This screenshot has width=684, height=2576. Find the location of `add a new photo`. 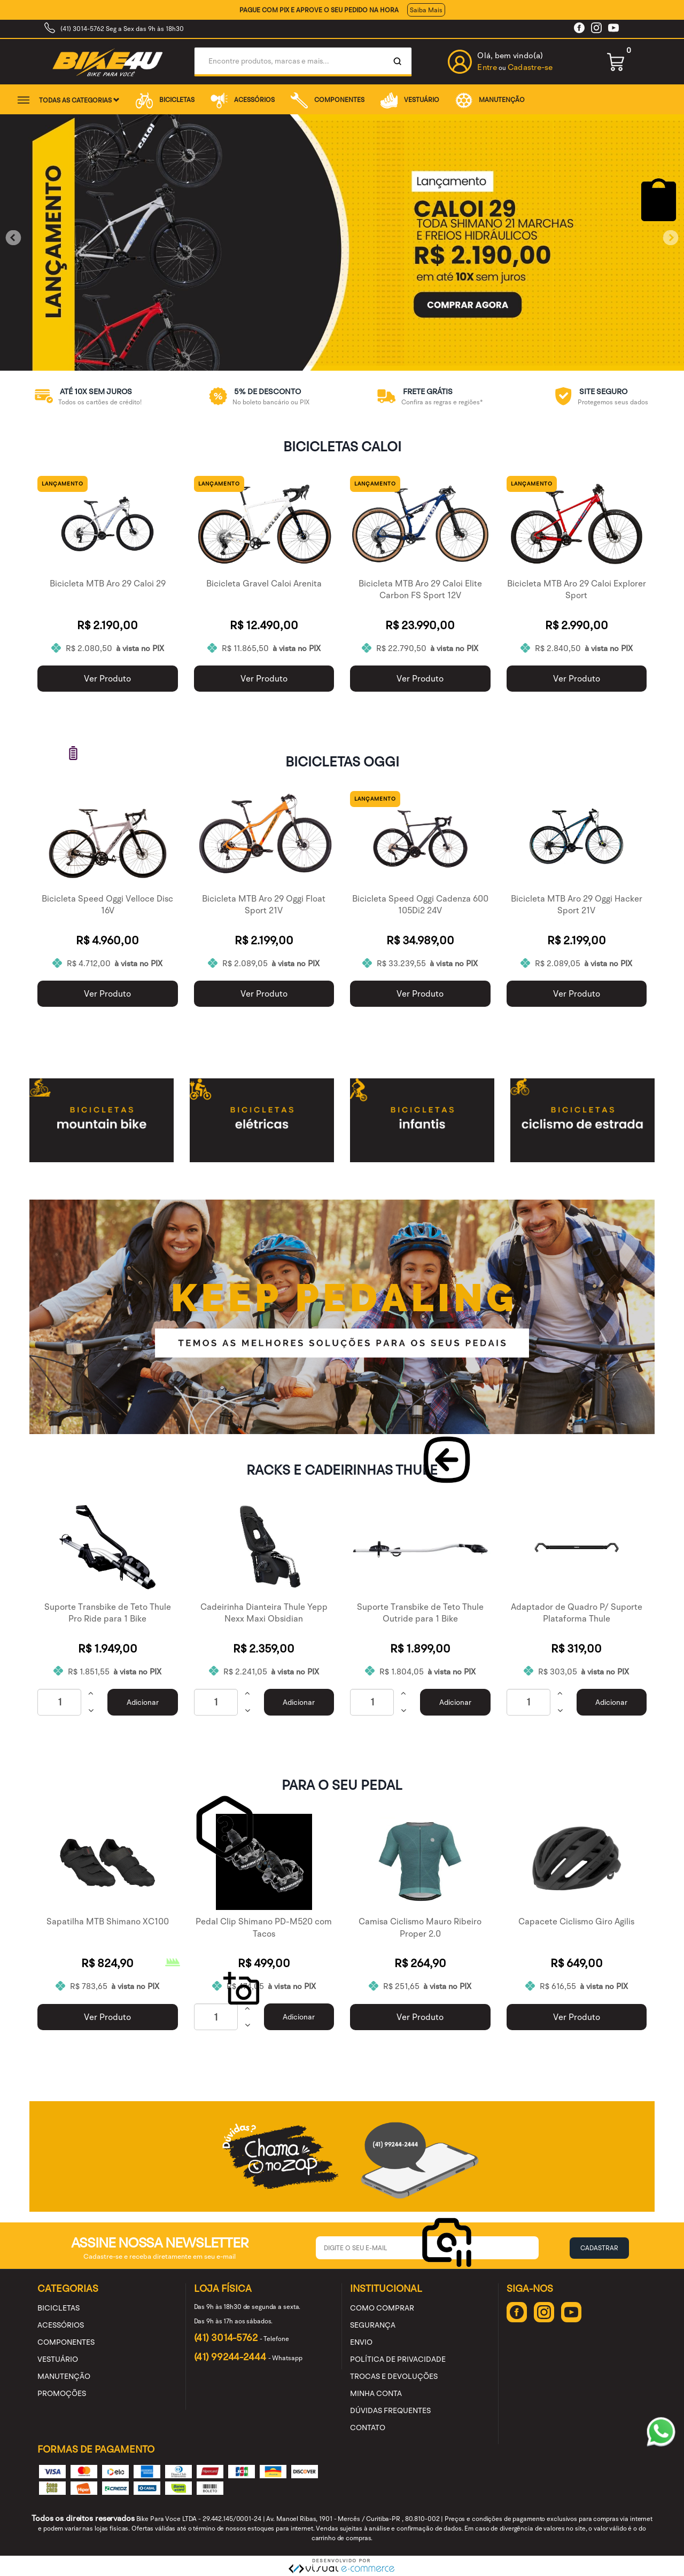

add a new photo is located at coordinates (242, 1989).